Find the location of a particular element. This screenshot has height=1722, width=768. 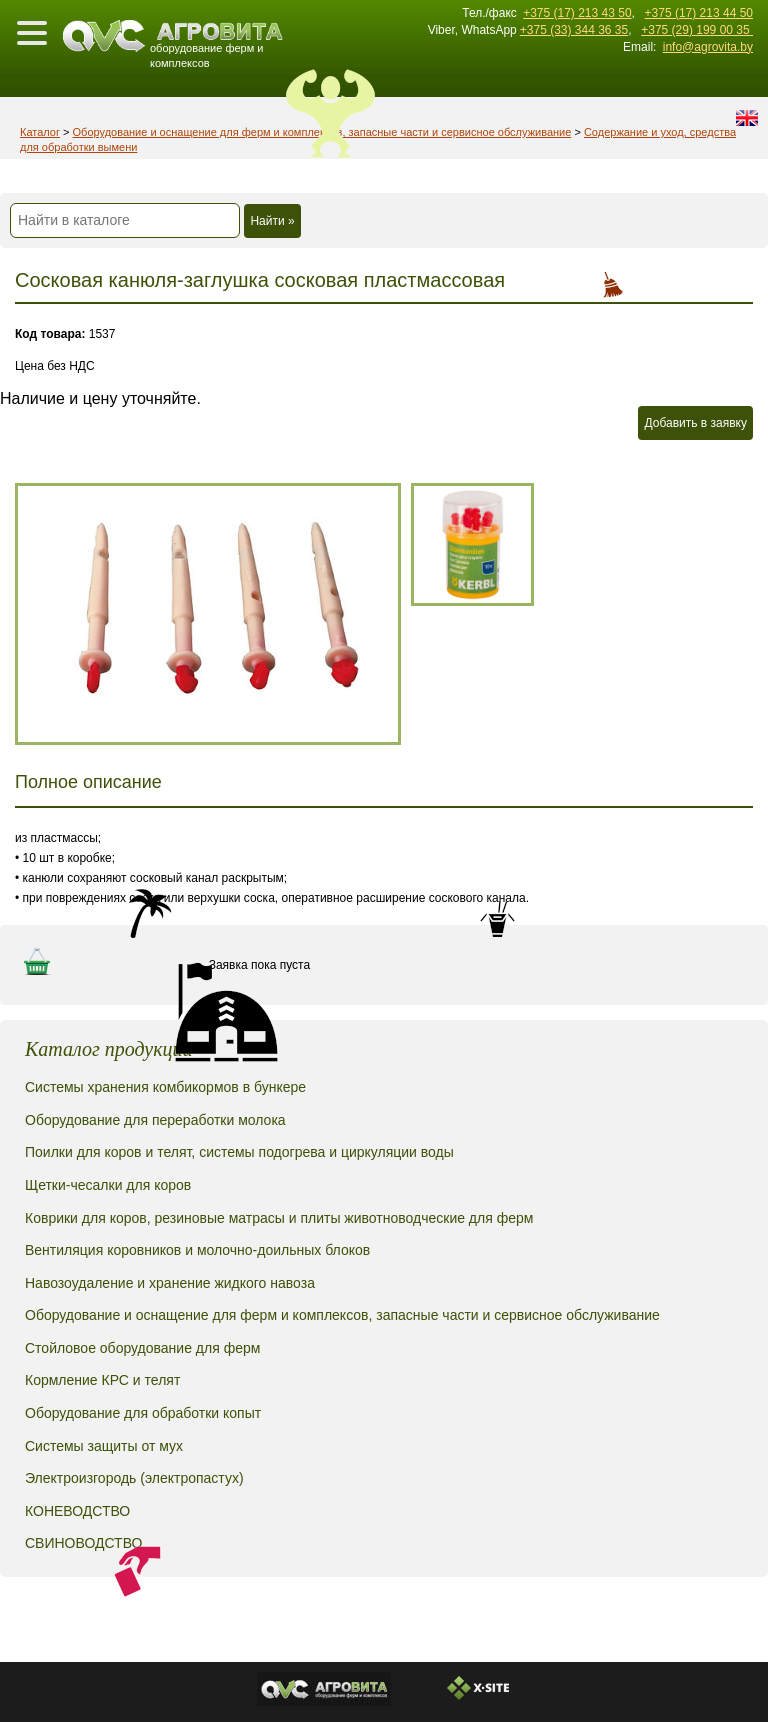

indicates tropical or beach-themed content is located at coordinates (149, 913).